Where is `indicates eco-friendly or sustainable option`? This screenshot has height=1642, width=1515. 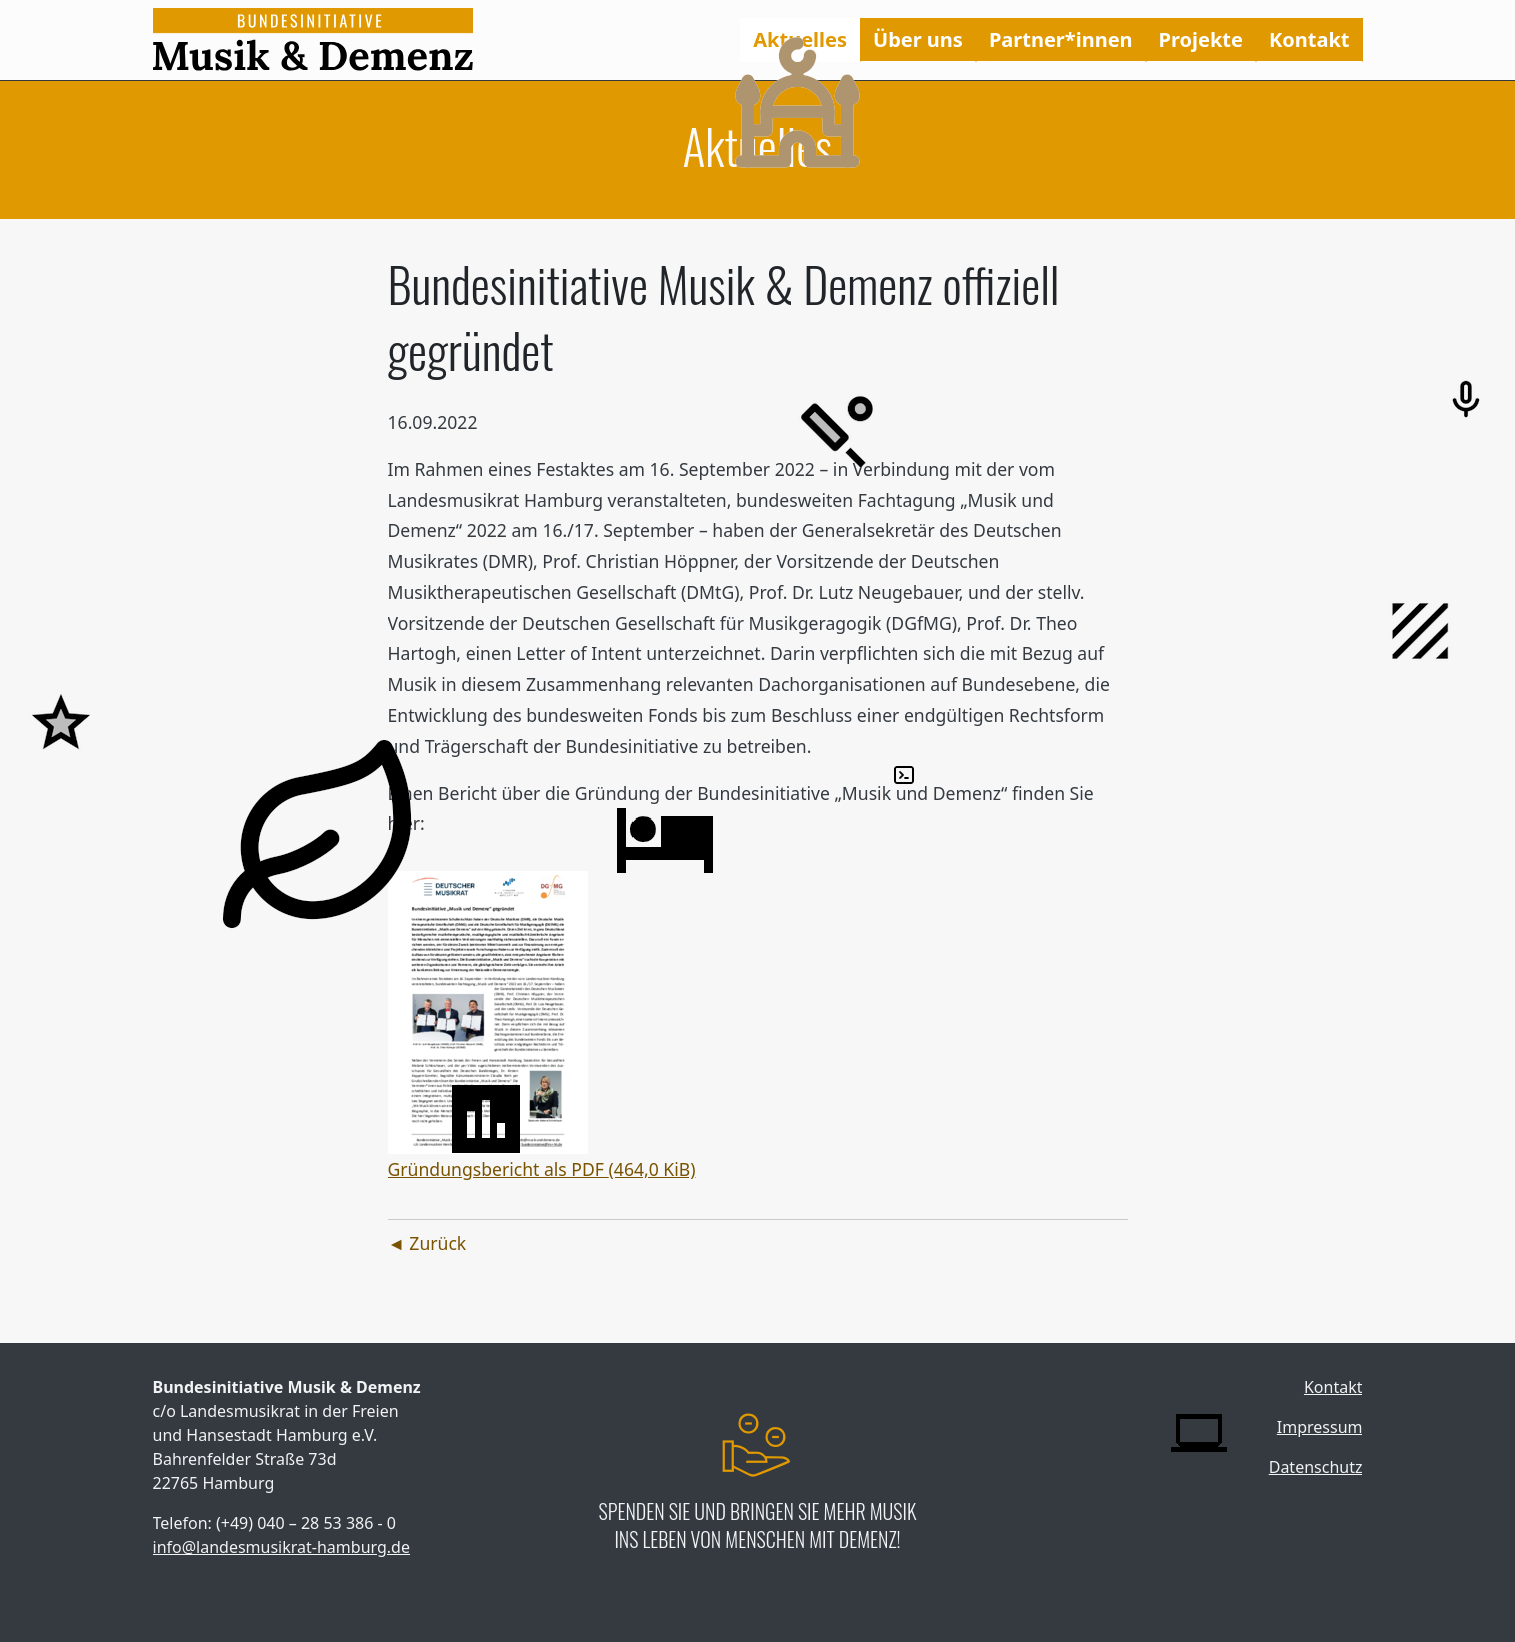
indicates eco-friendly or sustainable option is located at coordinates (321, 838).